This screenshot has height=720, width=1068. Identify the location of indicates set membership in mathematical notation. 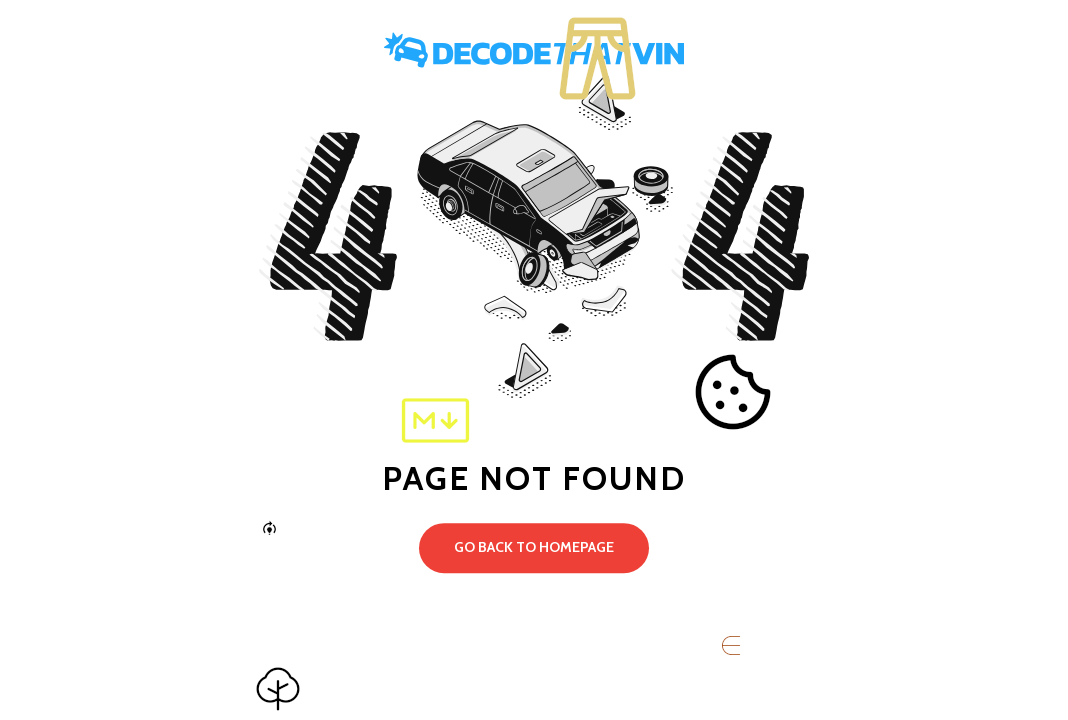
(731, 645).